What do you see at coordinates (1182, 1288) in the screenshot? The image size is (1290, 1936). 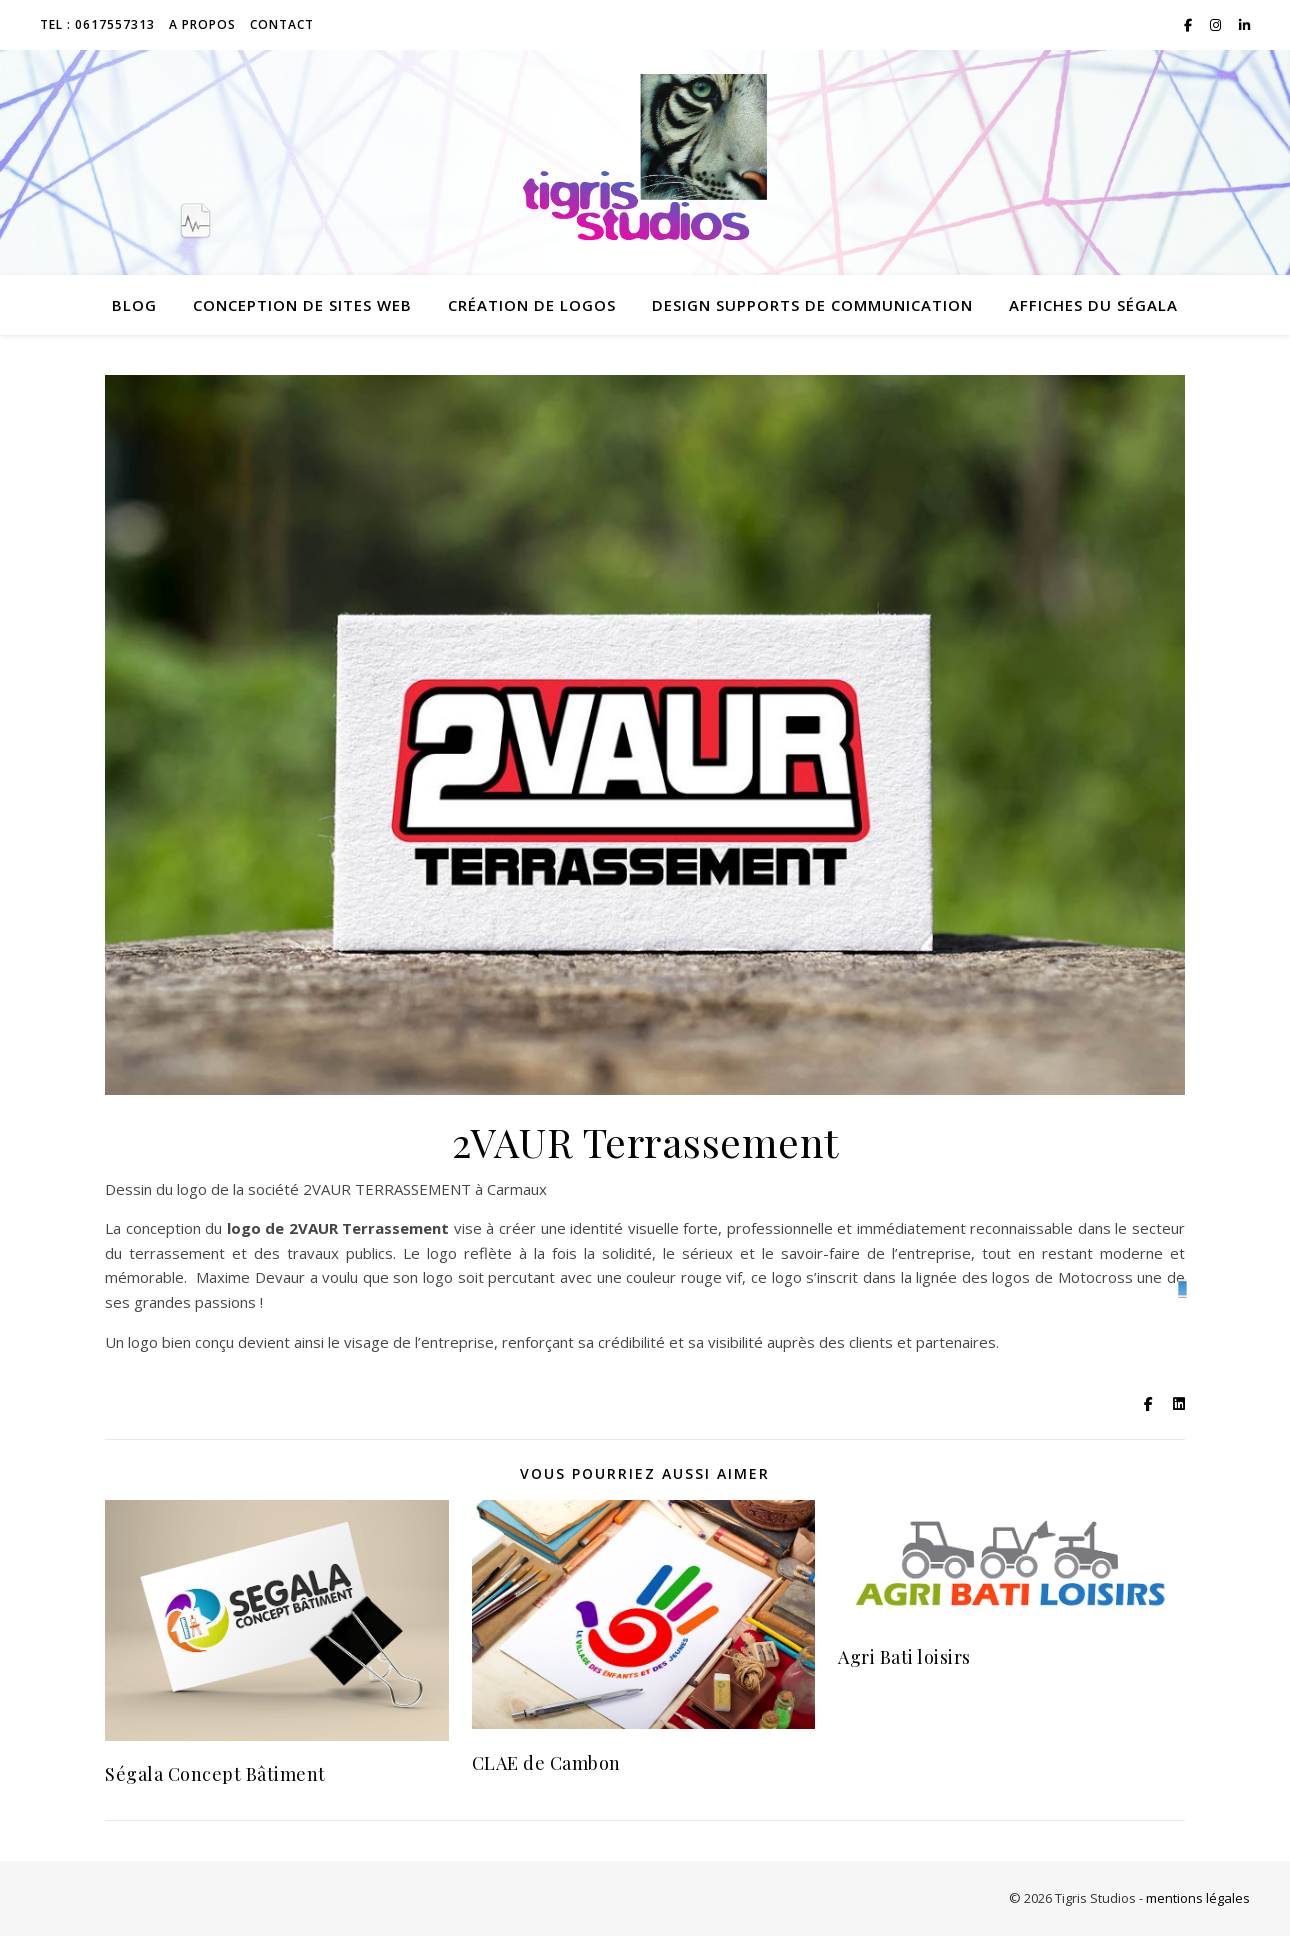 I see `indicates a connected iPhone device` at bounding box center [1182, 1288].